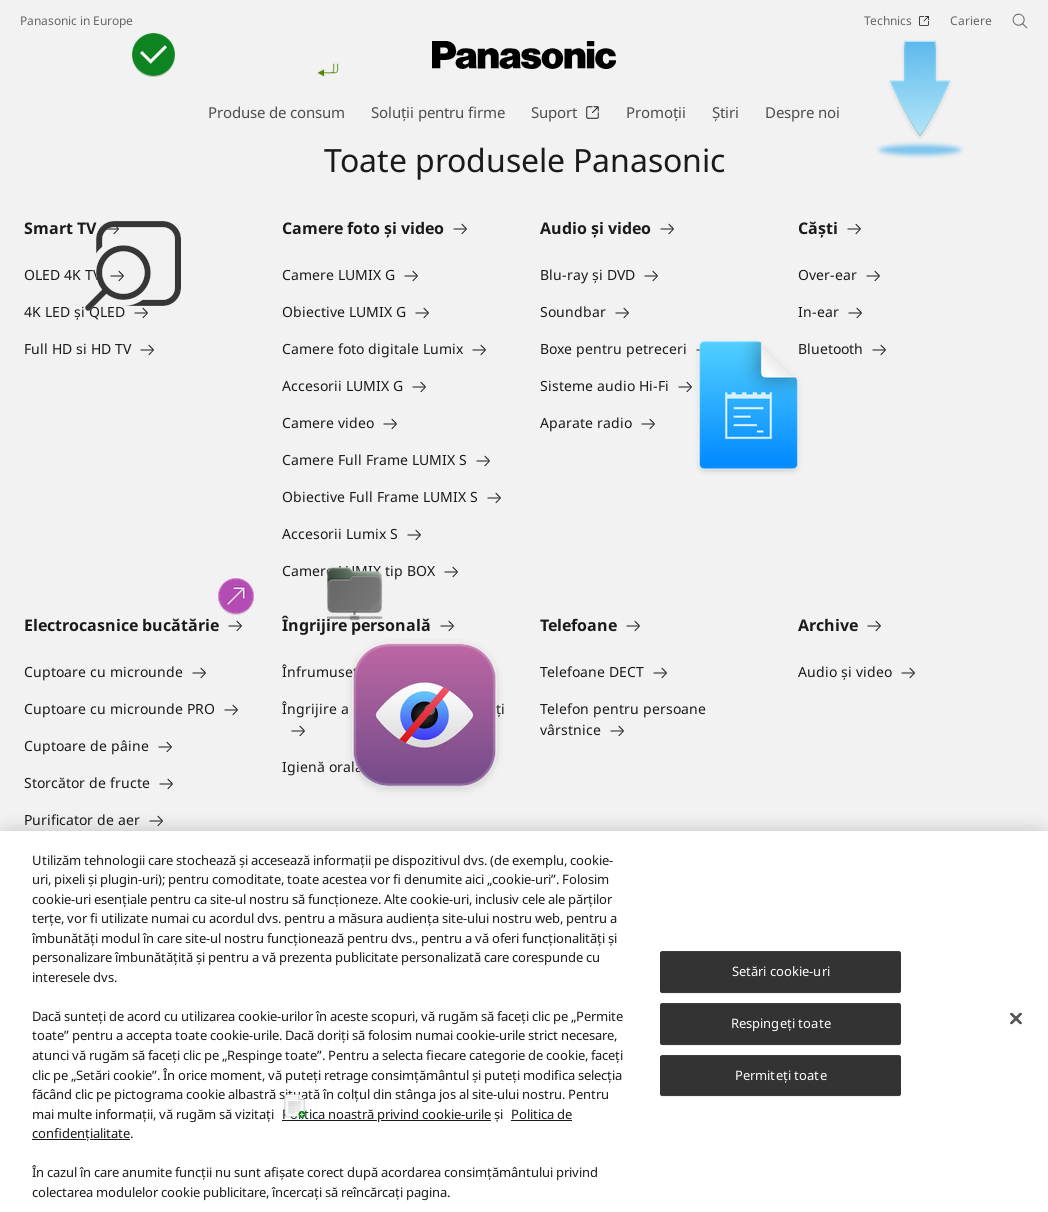 This screenshot has height=1212, width=1048. What do you see at coordinates (132, 263) in the screenshot?
I see `open image viewer application` at bounding box center [132, 263].